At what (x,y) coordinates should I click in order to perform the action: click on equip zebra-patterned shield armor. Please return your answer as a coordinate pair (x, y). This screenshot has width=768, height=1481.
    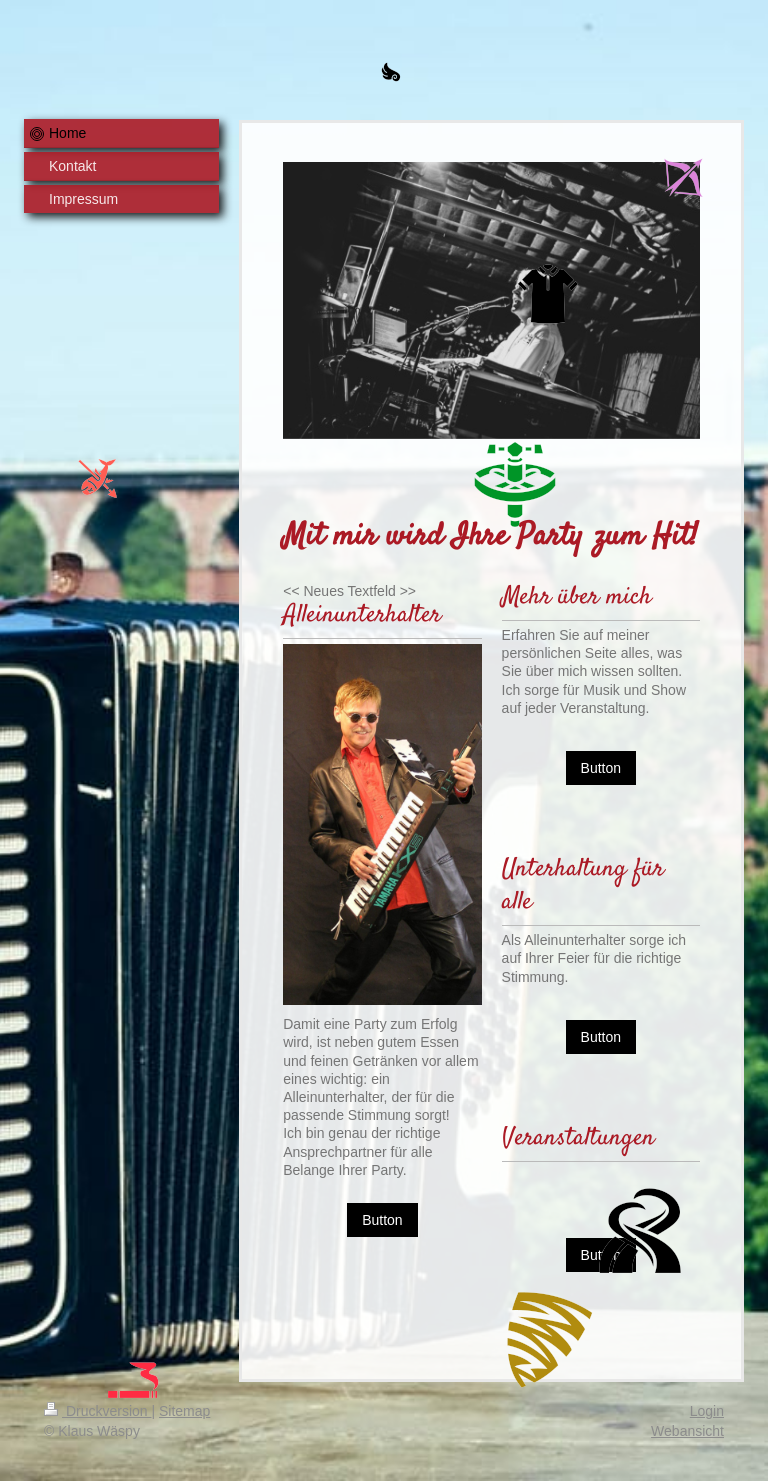
    Looking at the image, I should click on (548, 1340).